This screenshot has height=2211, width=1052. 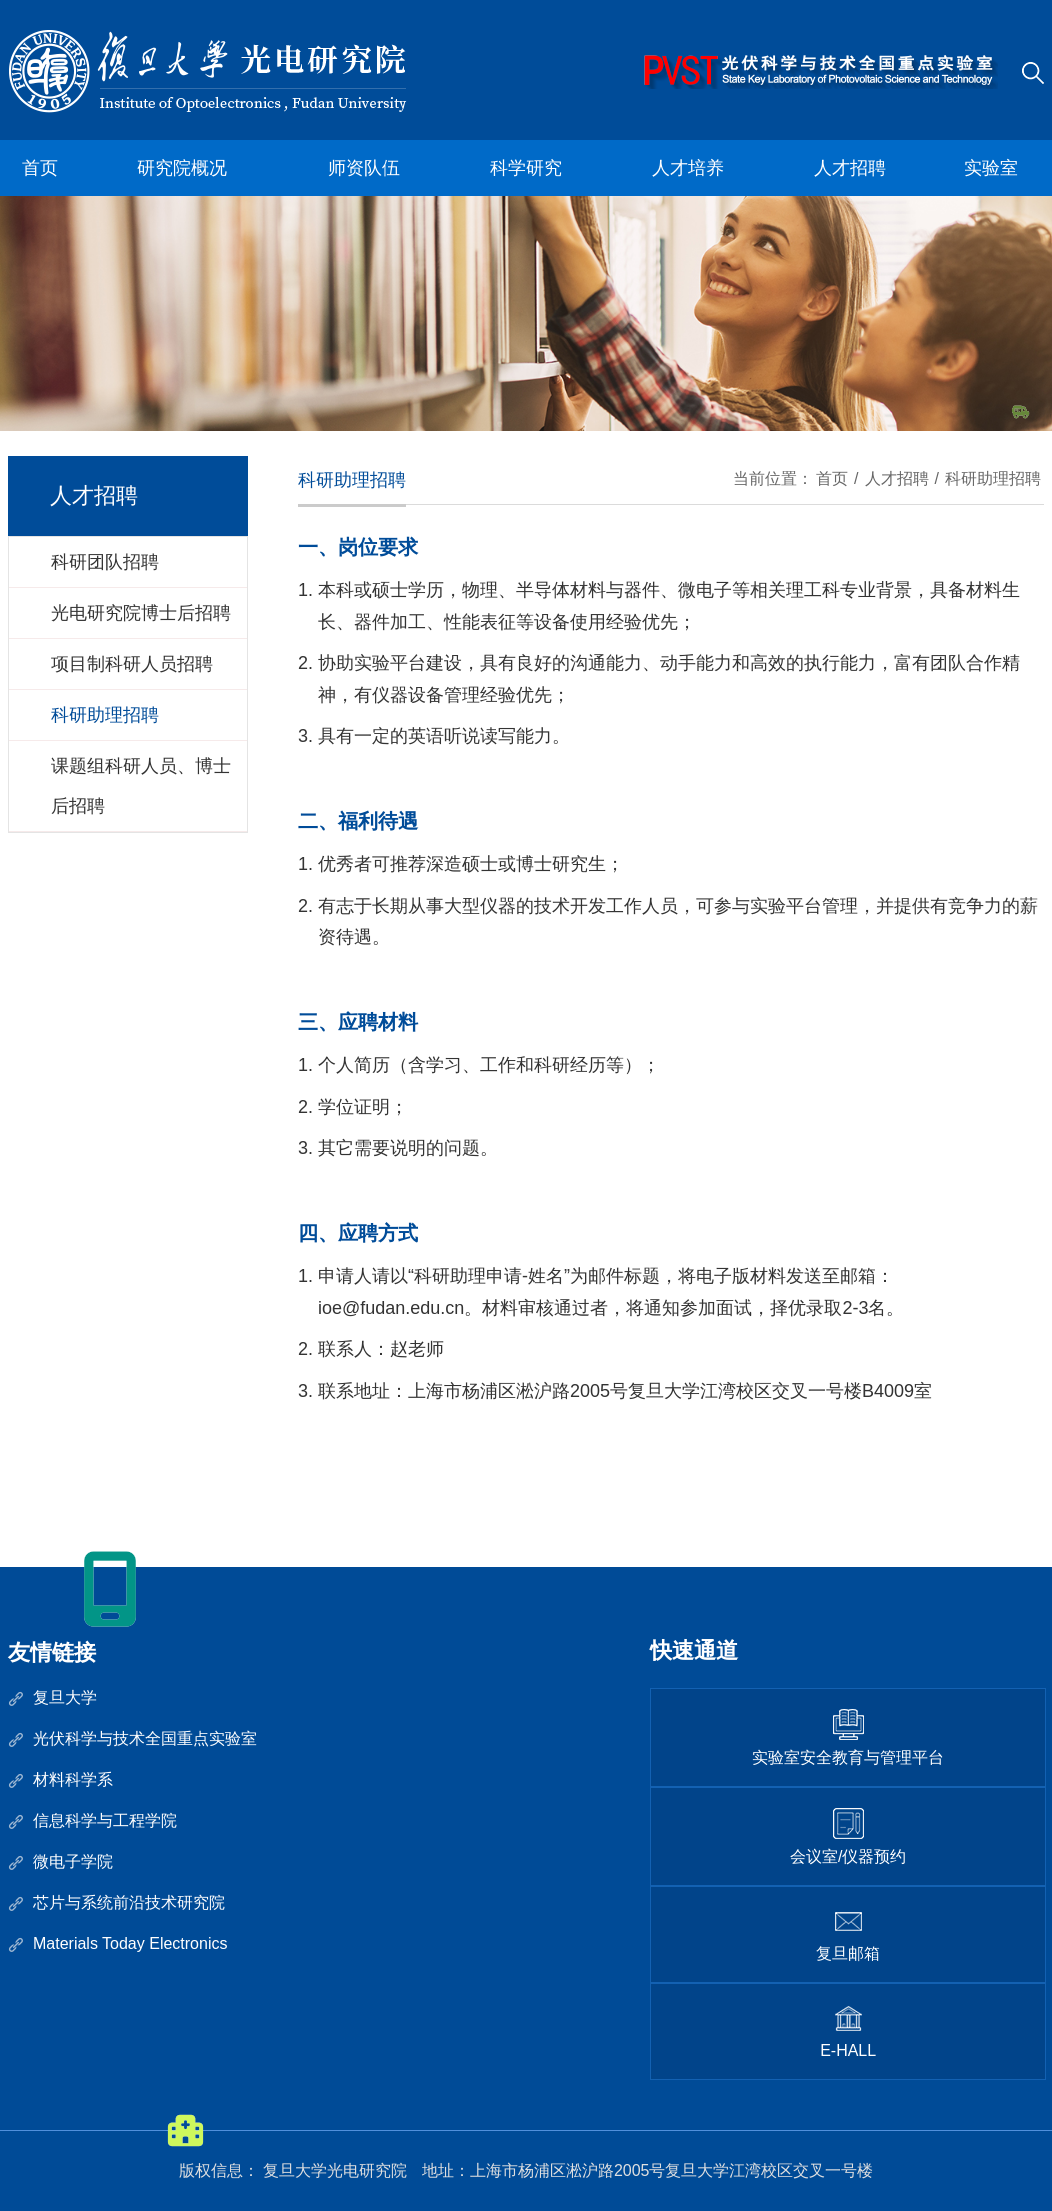 I want to click on view mobile device settings, so click(x=110, y=1589).